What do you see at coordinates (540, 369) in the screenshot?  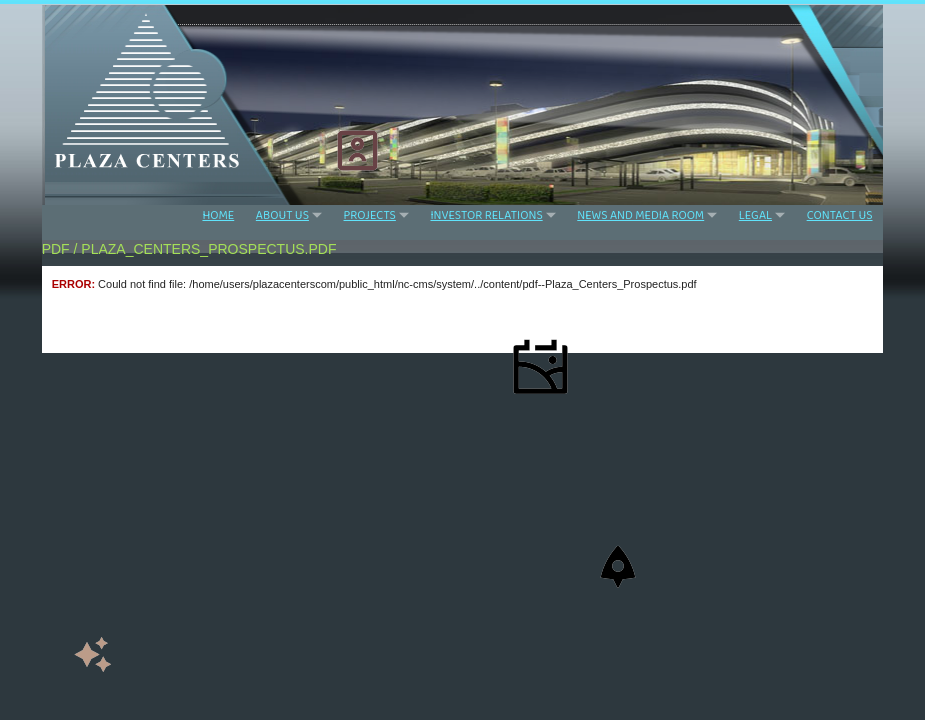 I see `view photo gallery` at bounding box center [540, 369].